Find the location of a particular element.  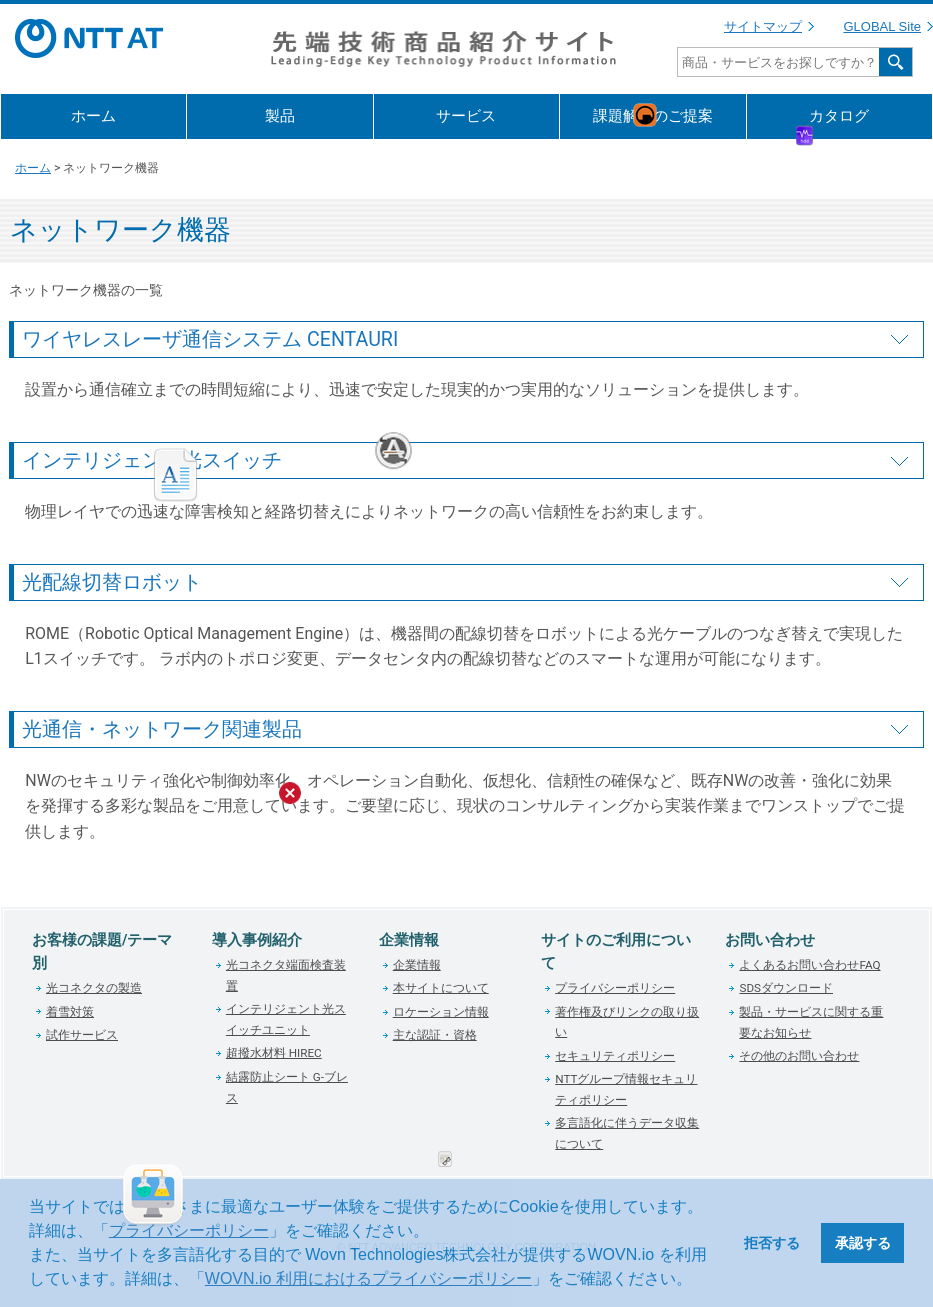

check for available software updates is located at coordinates (393, 450).